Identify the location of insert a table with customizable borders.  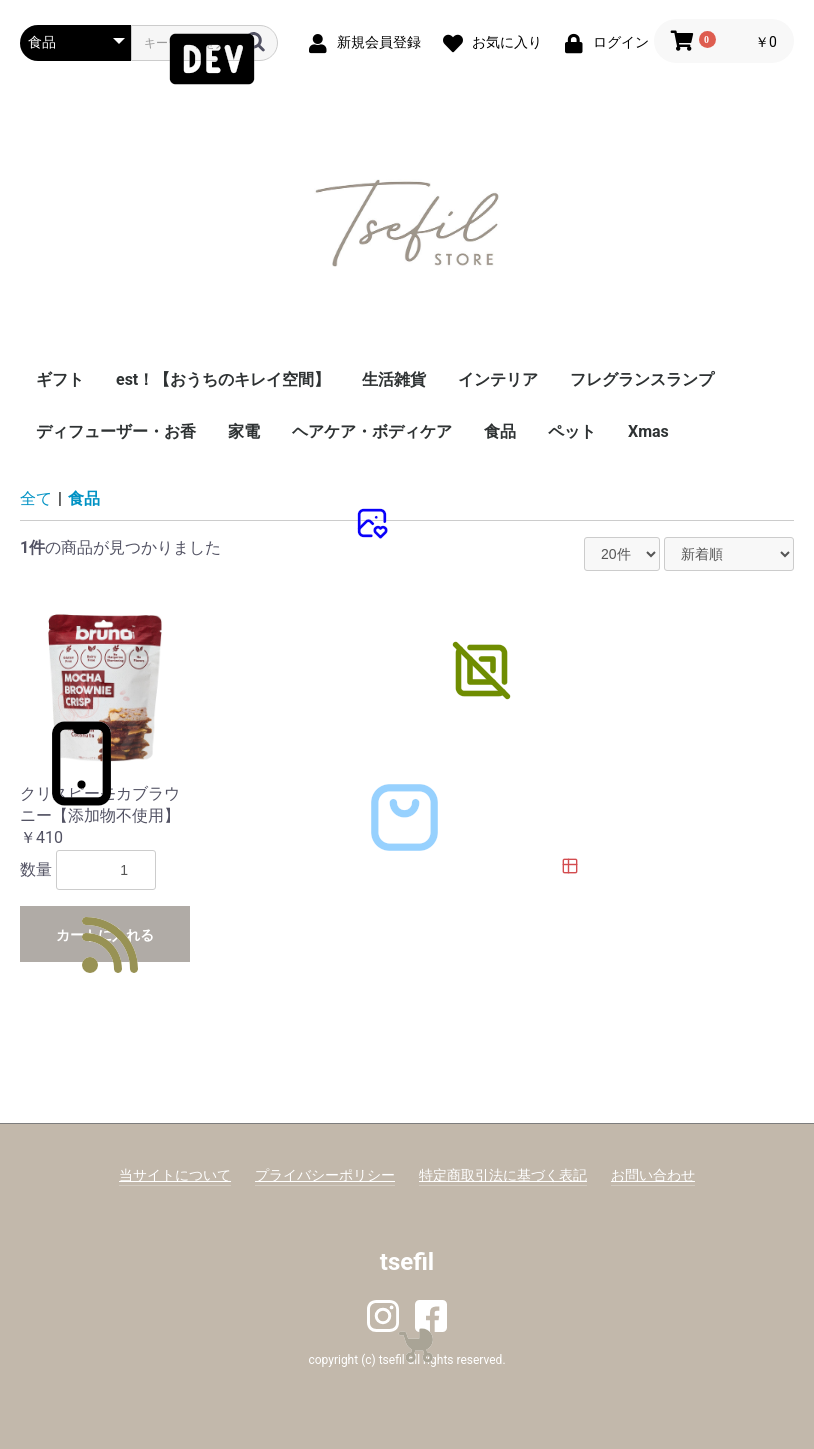
(570, 866).